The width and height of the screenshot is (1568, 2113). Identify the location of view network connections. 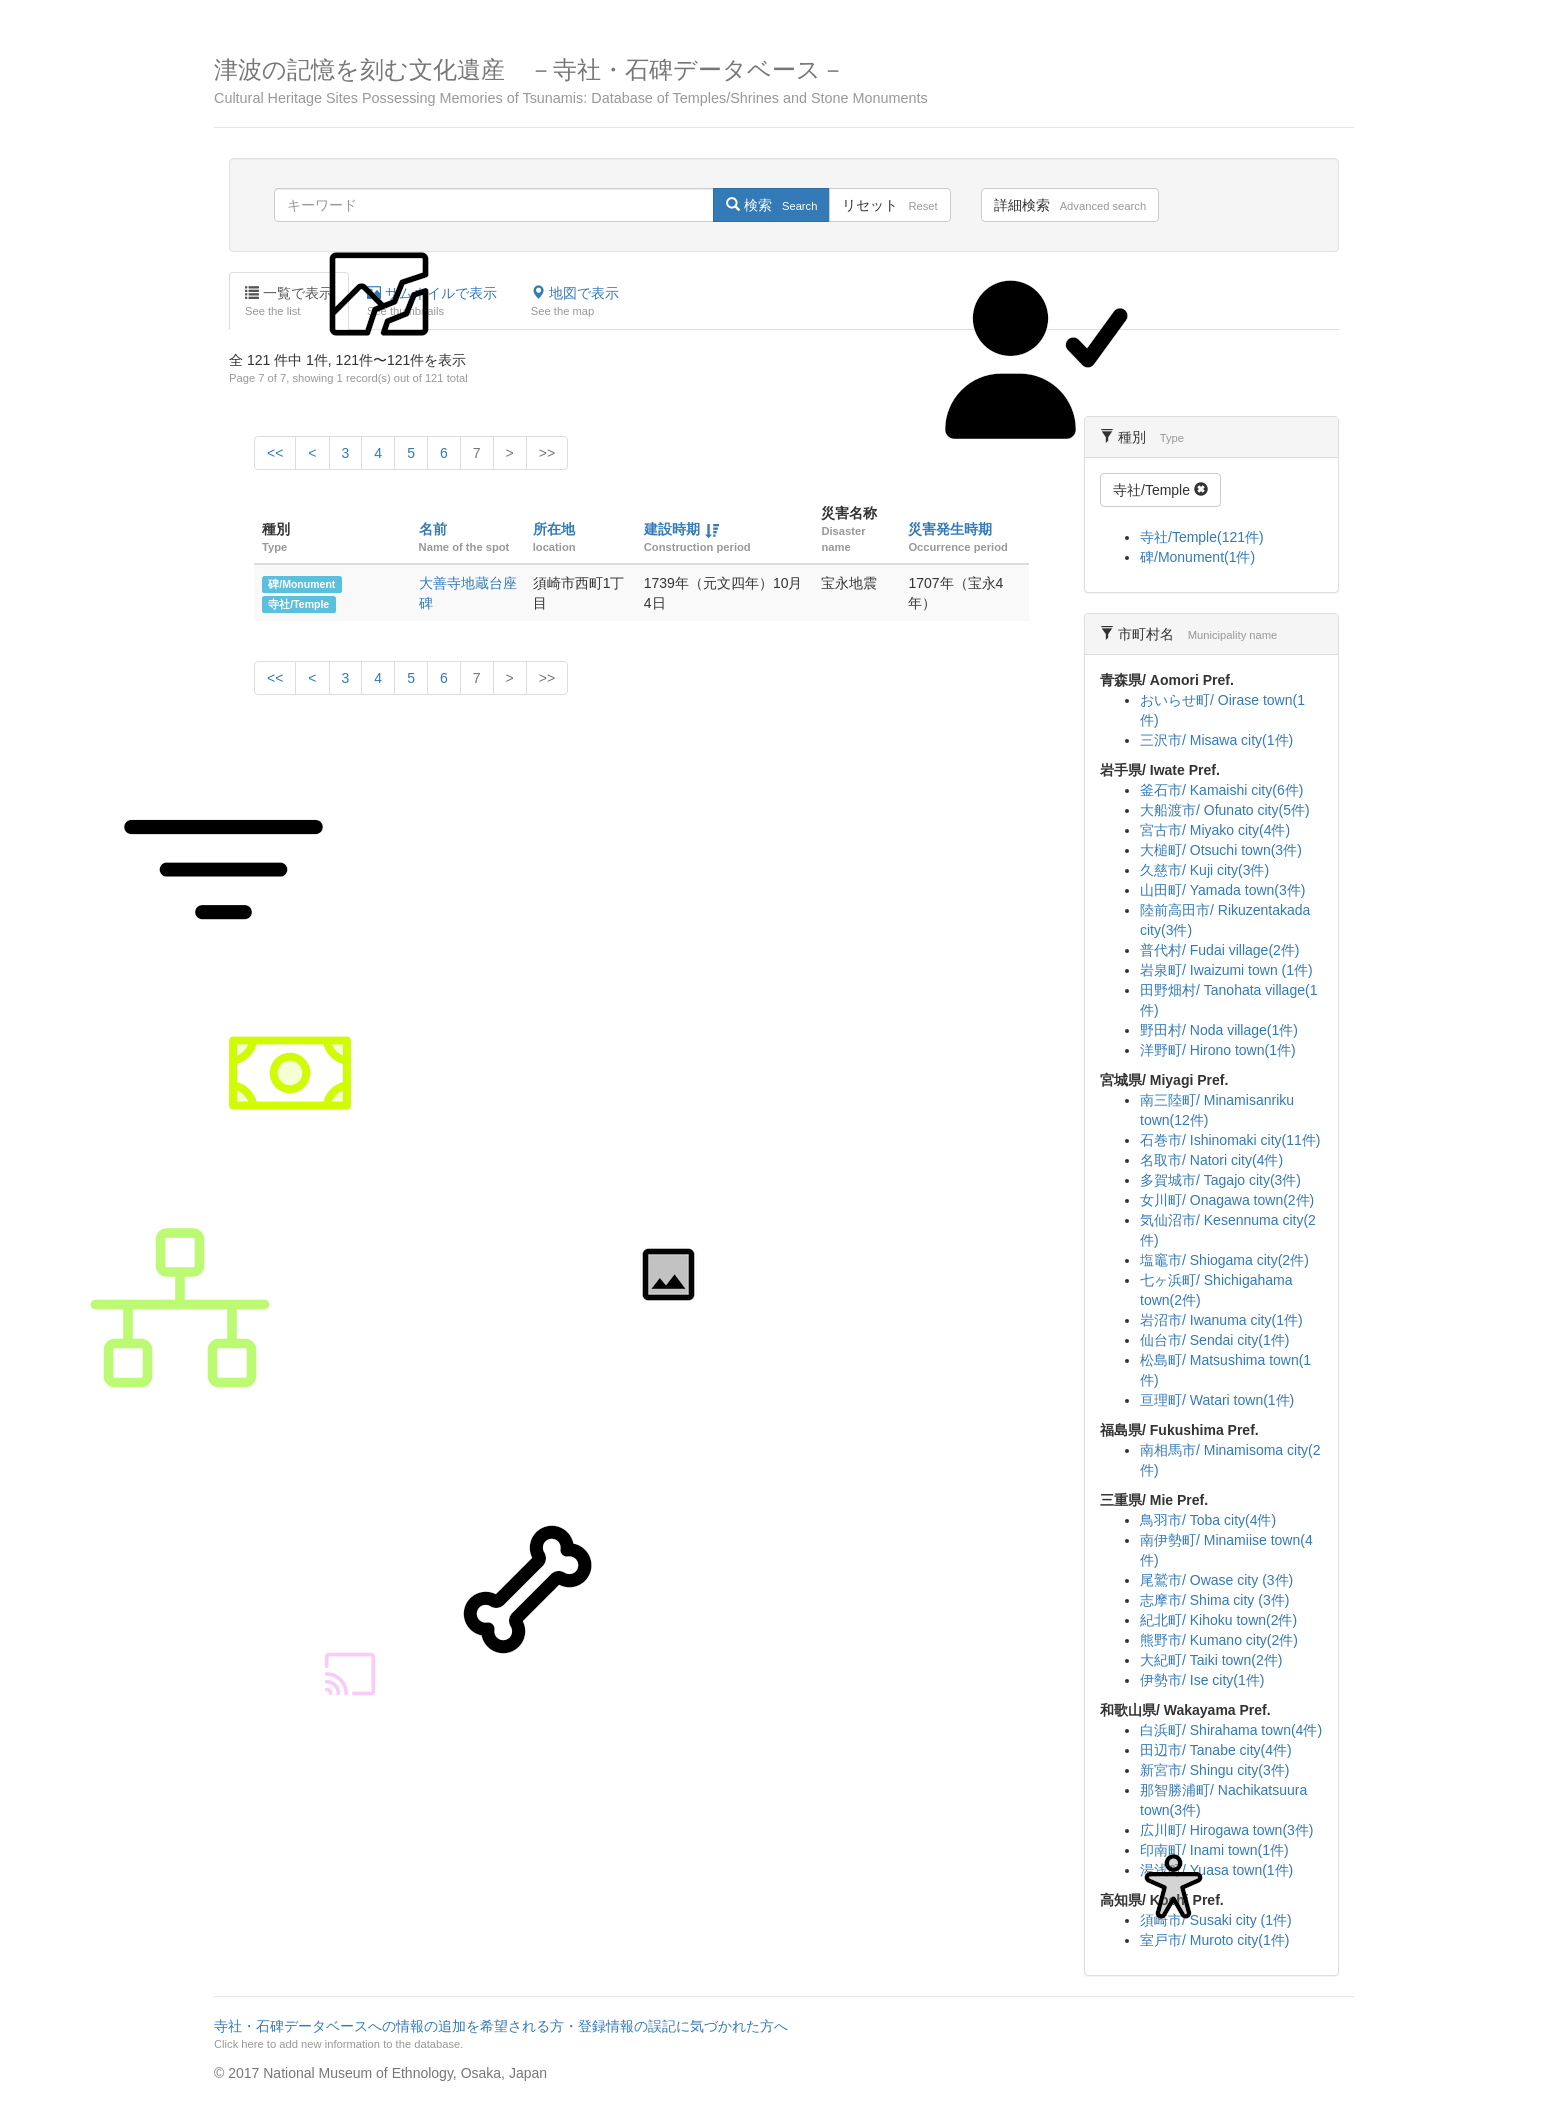
(180, 1311).